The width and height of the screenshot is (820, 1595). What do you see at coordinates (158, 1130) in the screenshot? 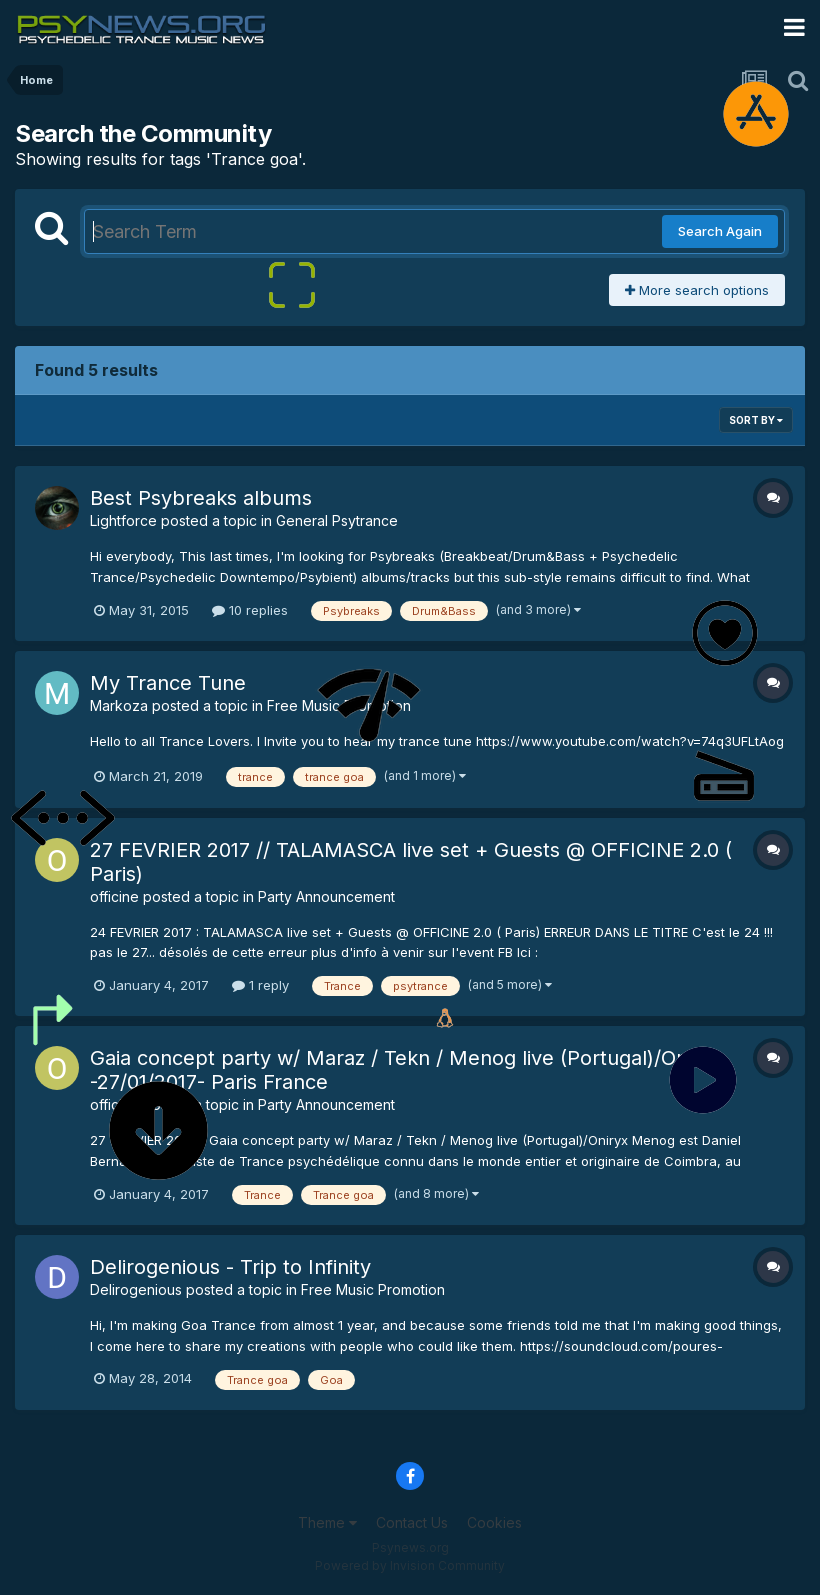
I see `download a file or content` at bounding box center [158, 1130].